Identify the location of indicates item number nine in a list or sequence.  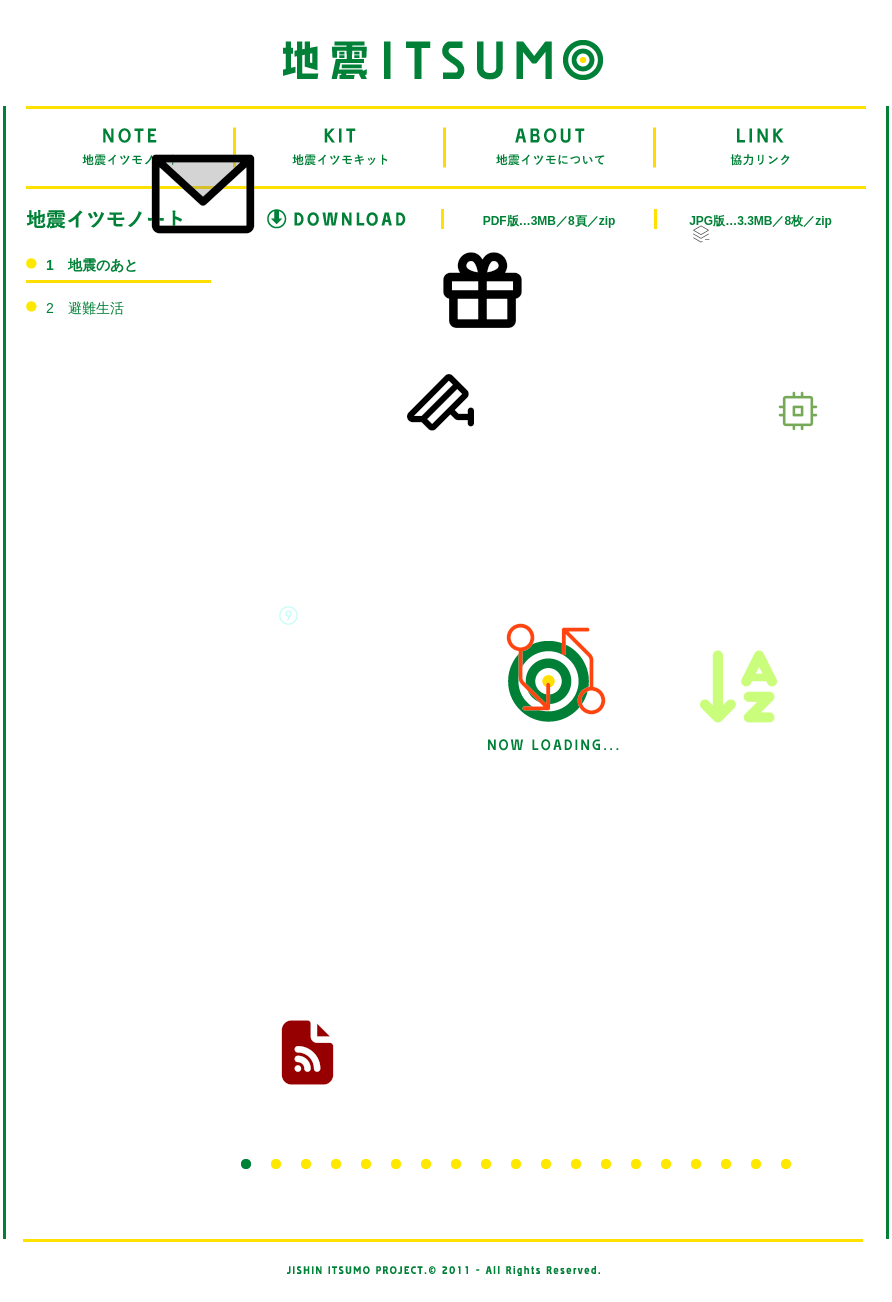
(288, 615).